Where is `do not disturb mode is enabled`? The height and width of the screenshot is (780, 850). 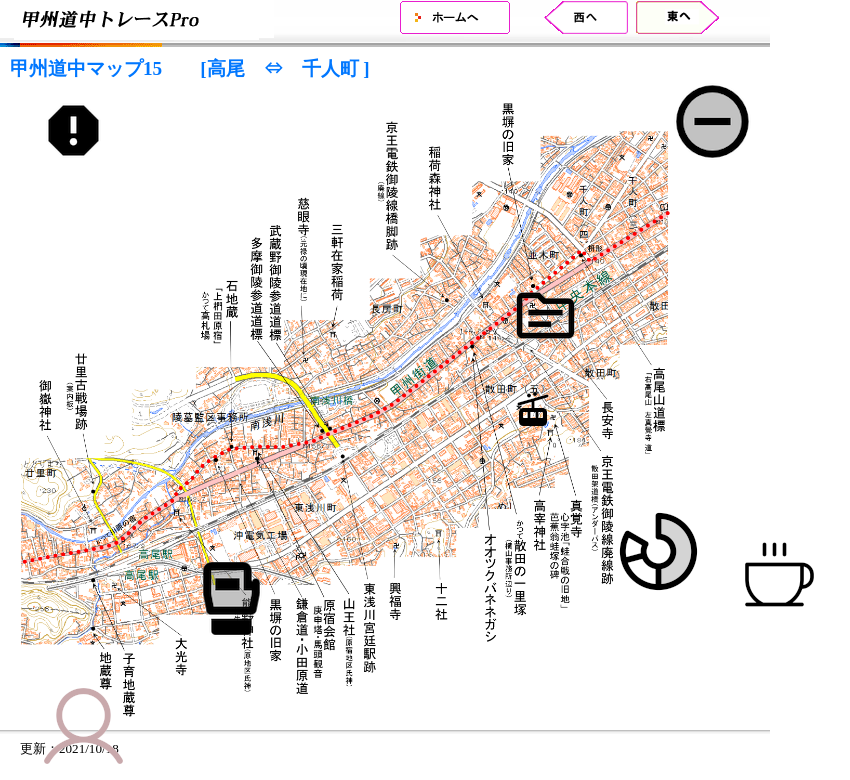 do not disturb mode is enabled is located at coordinates (712, 121).